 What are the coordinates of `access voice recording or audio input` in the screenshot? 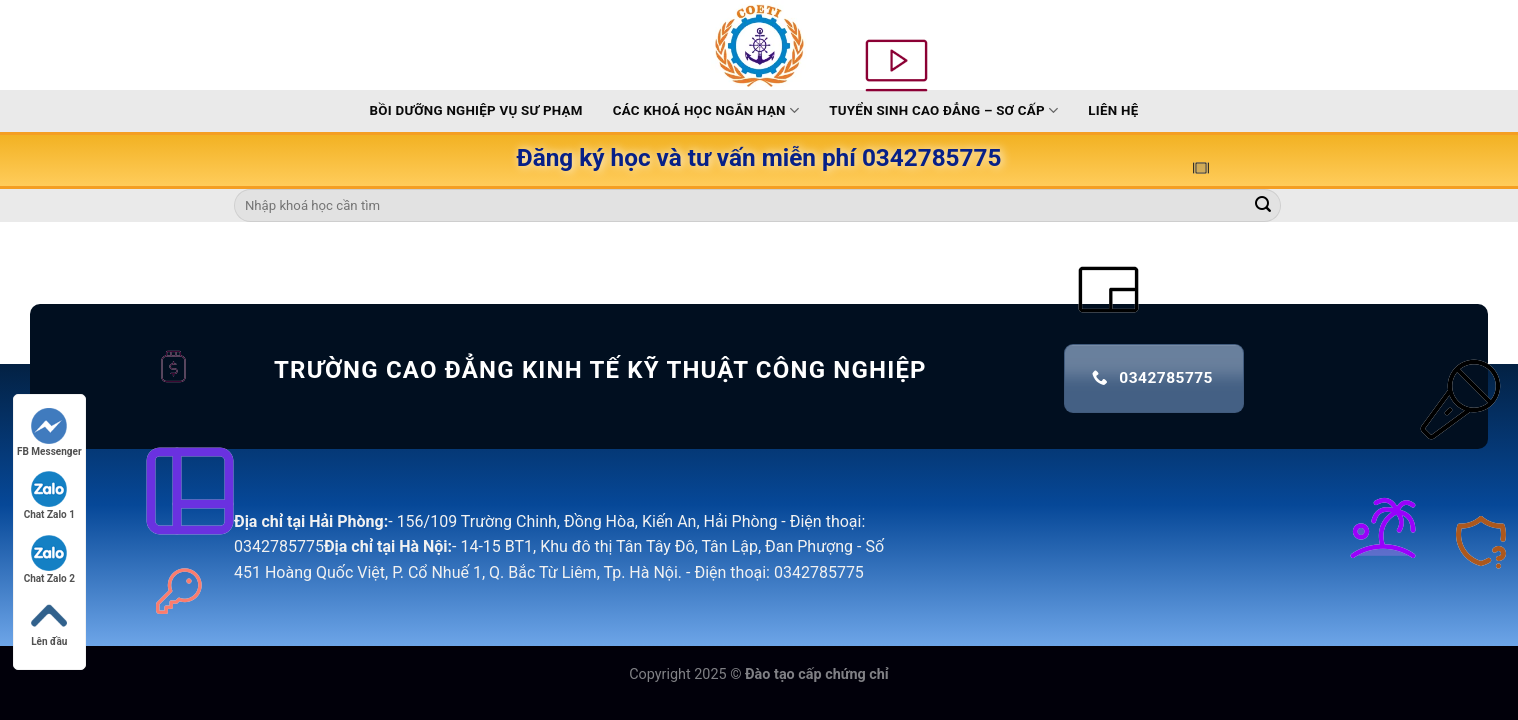 It's located at (1459, 401).